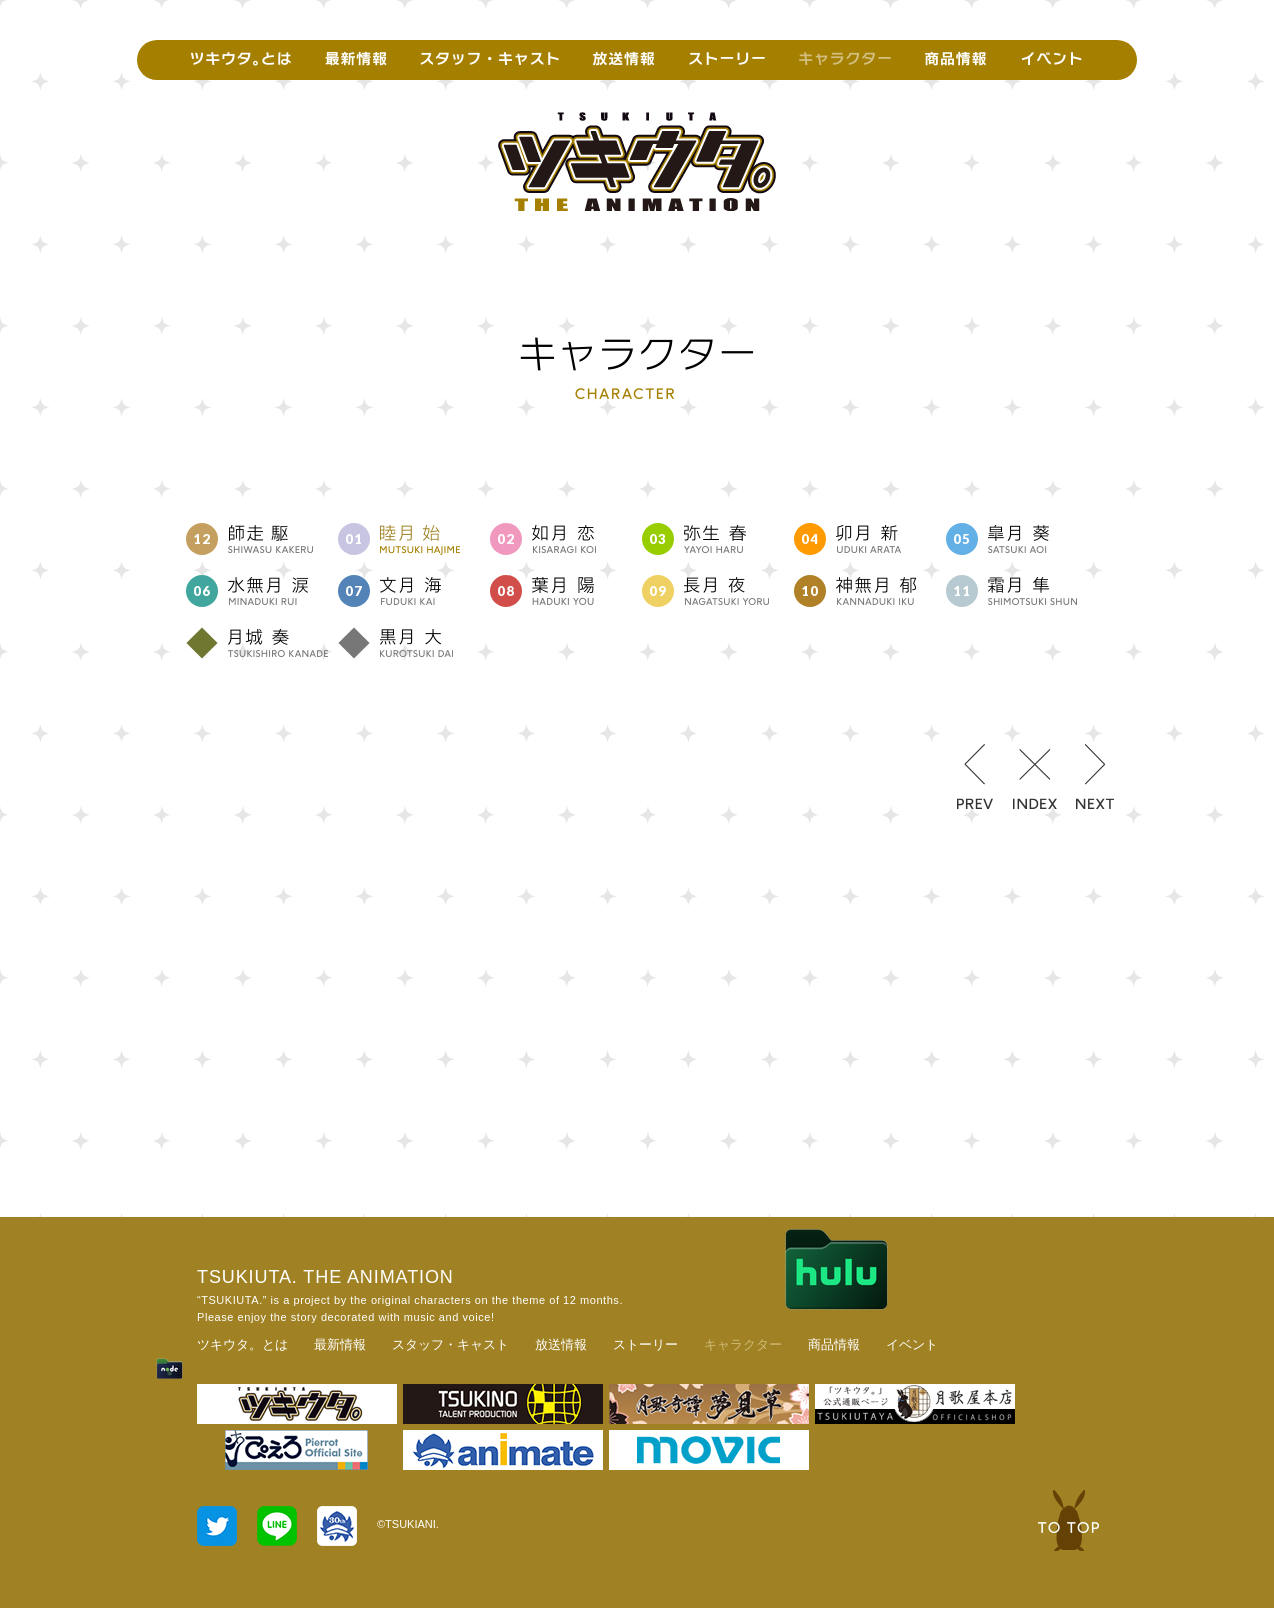  Describe the element at coordinates (169, 1369) in the screenshot. I see `open folder containing node.js project files` at that location.